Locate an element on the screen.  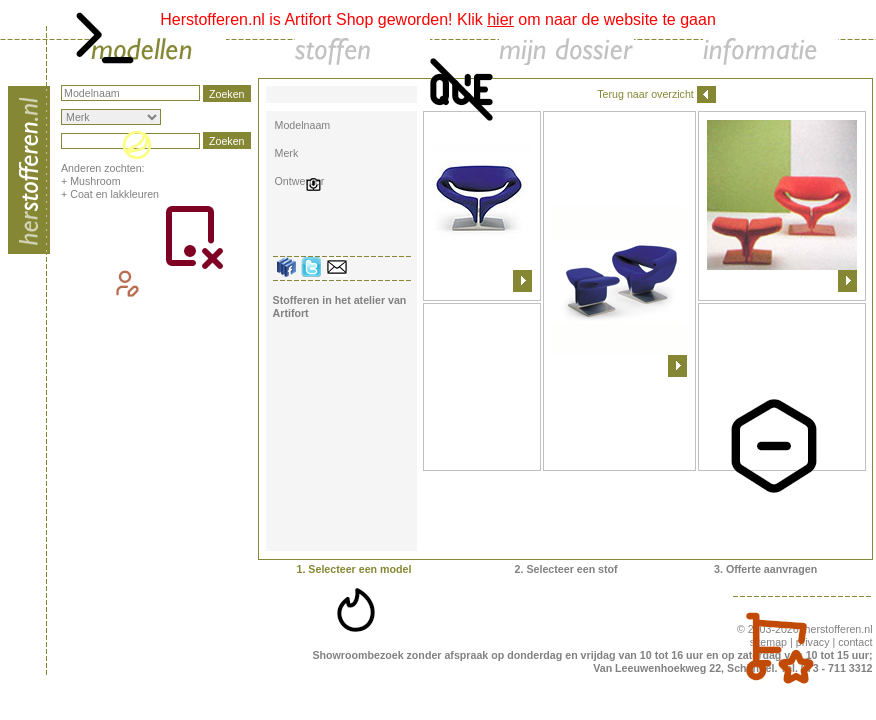
remove item from collection is located at coordinates (774, 446).